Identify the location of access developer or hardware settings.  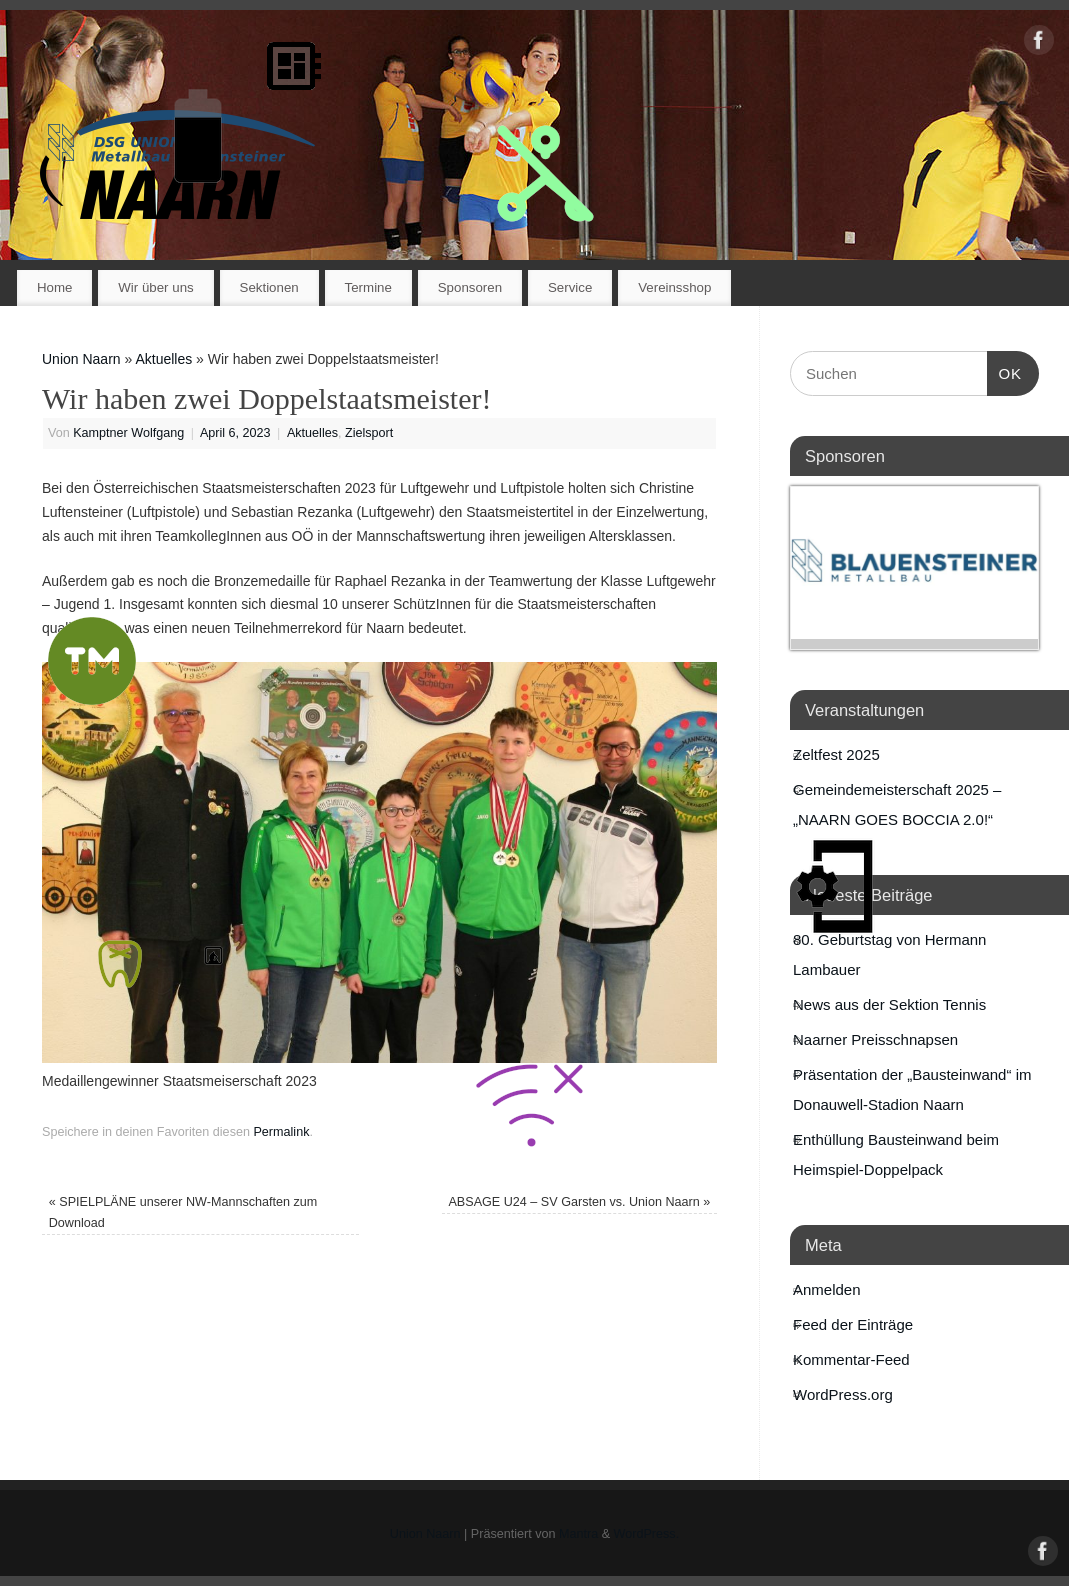
(294, 66).